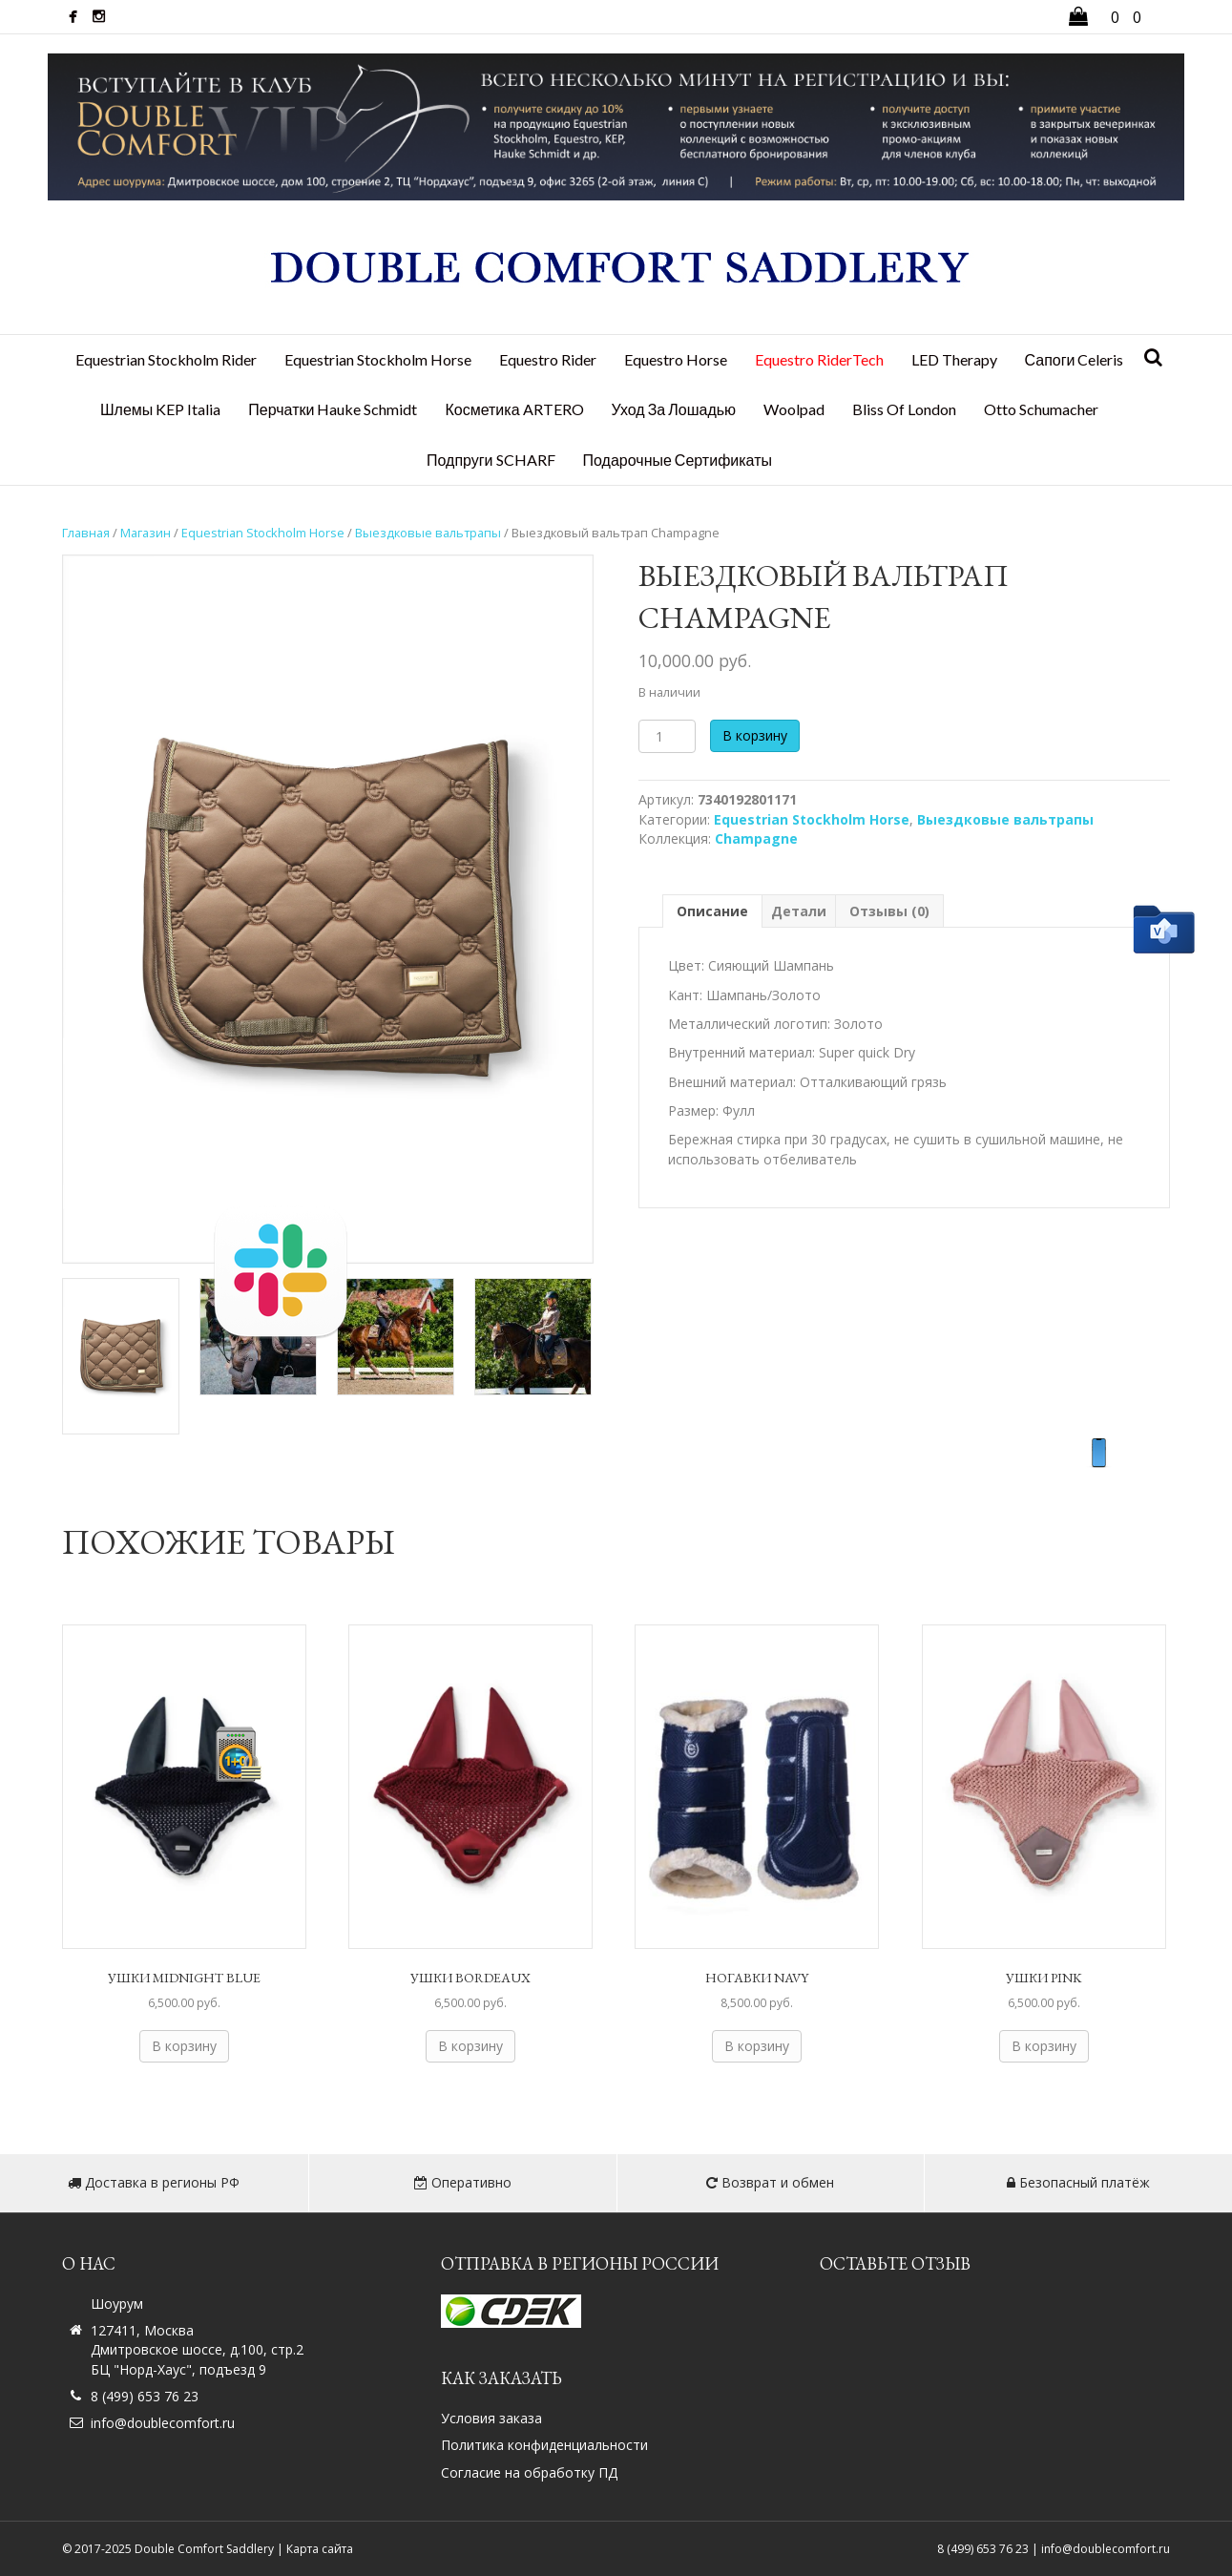 The width and height of the screenshot is (1232, 2576). What do you see at coordinates (281, 1270) in the screenshot?
I see `open Slack` at bounding box center [281, 1270].